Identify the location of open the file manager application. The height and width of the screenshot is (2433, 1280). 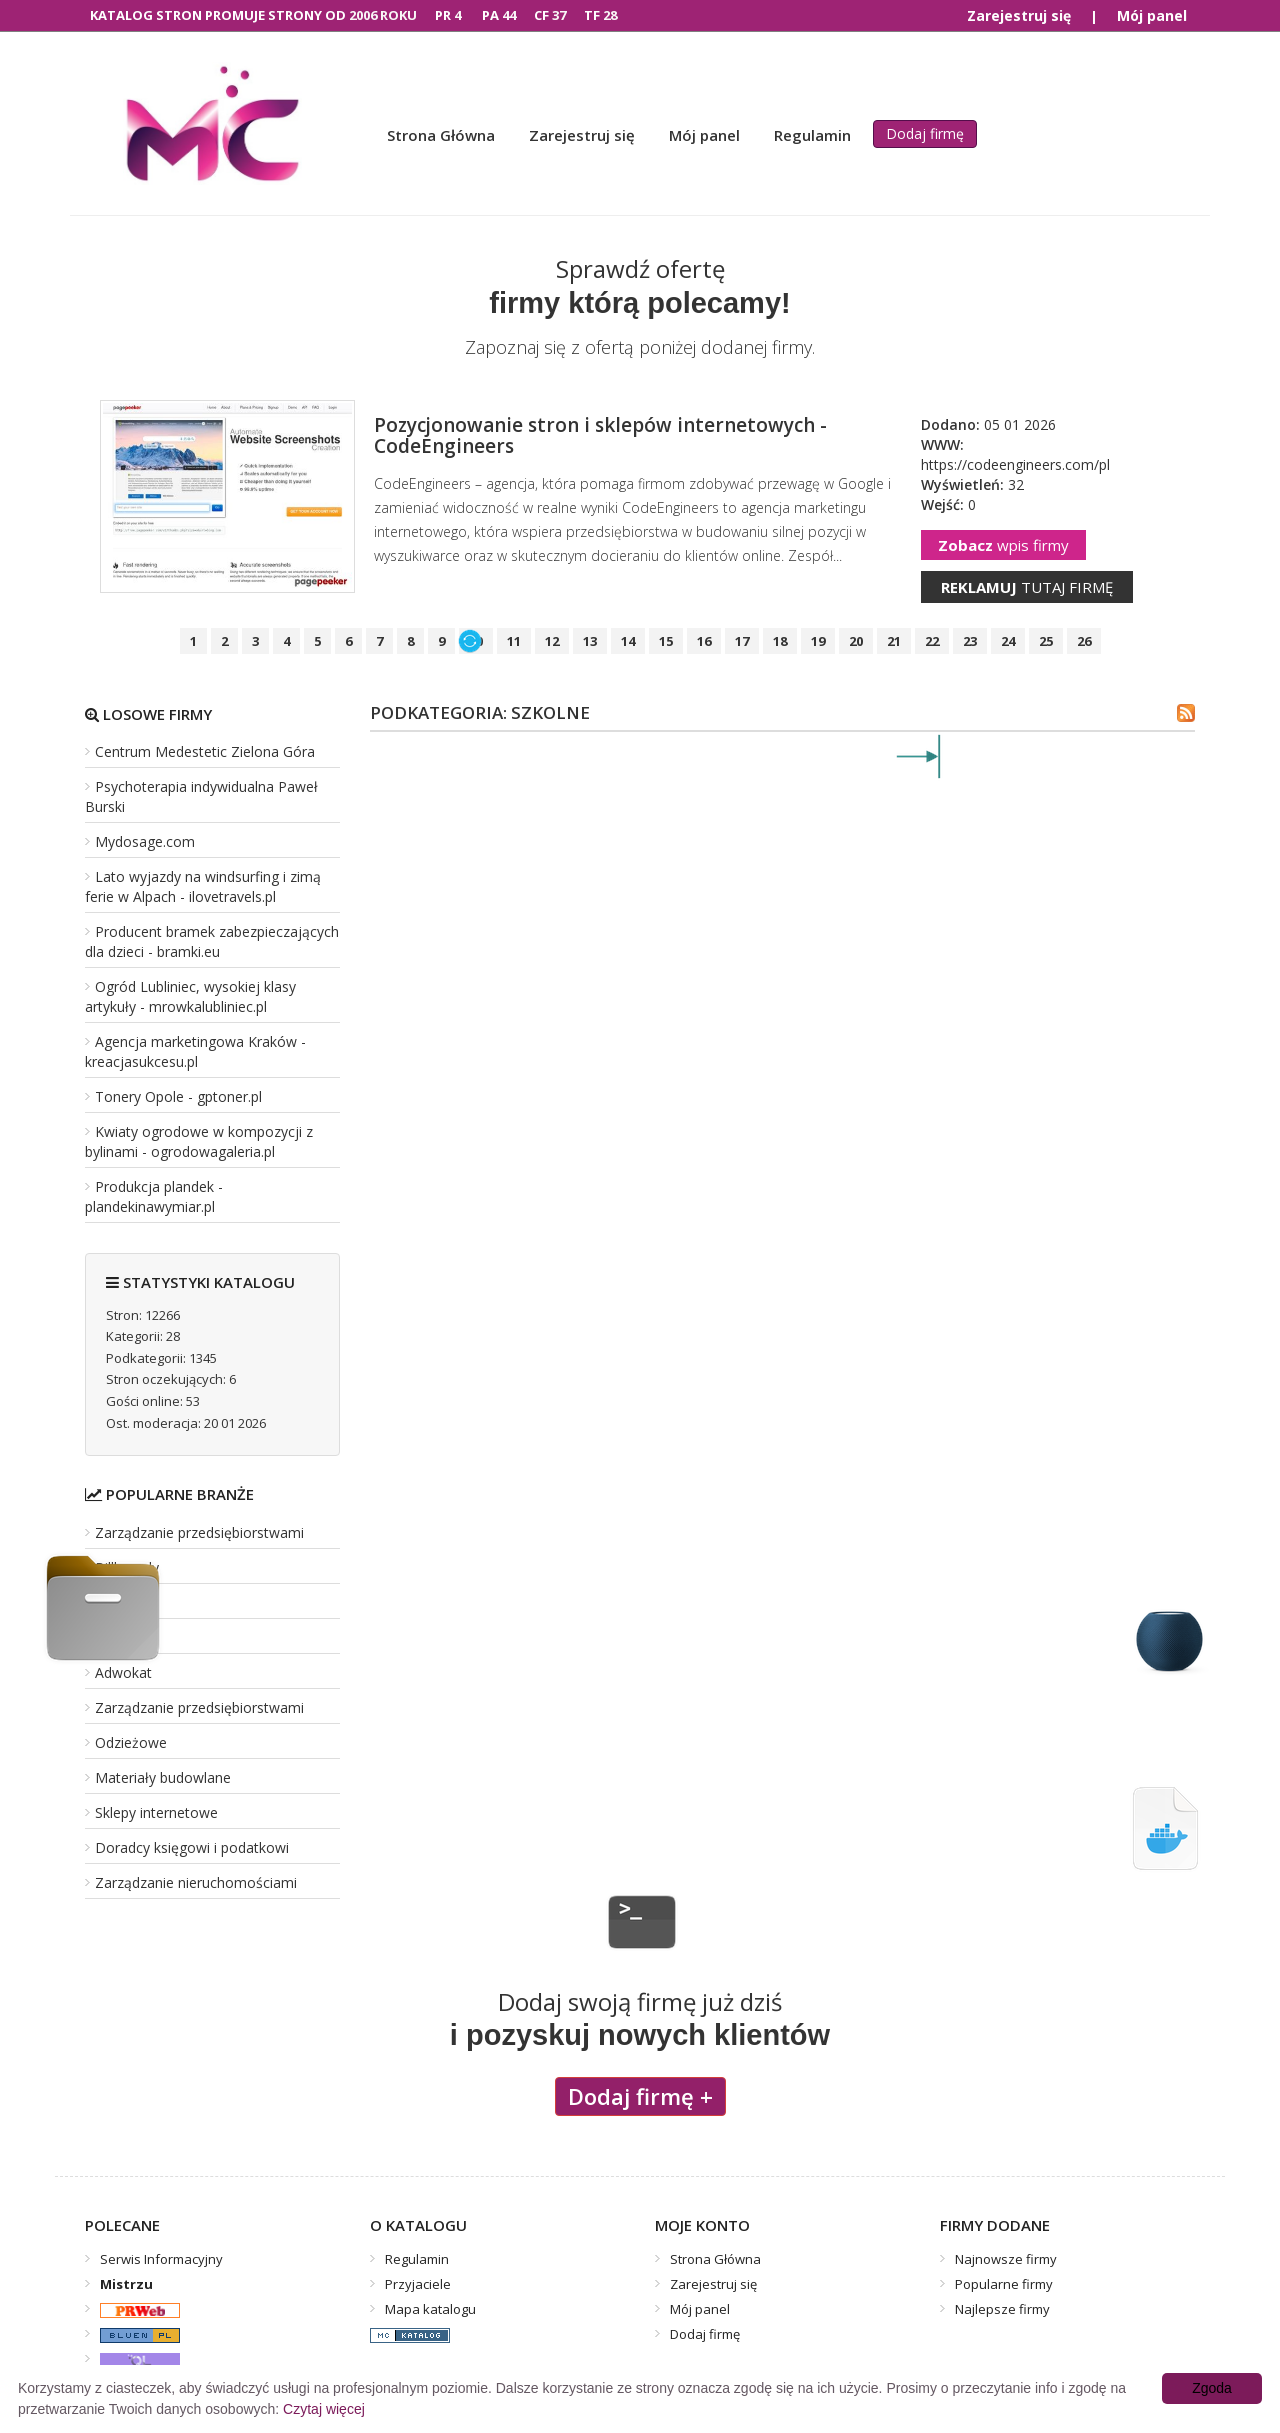
(103, 1608).